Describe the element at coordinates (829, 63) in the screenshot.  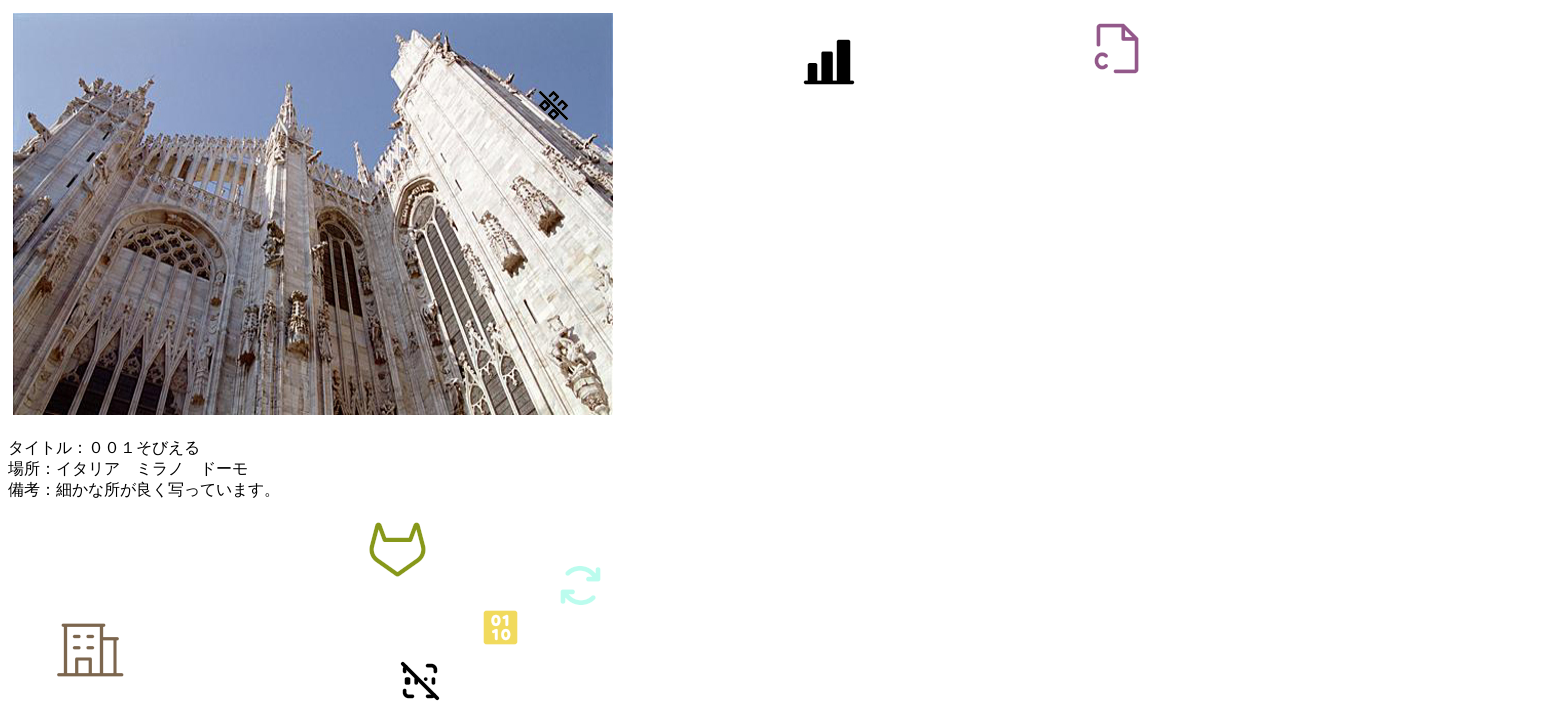
I see `view analytics or statistics` at that location.